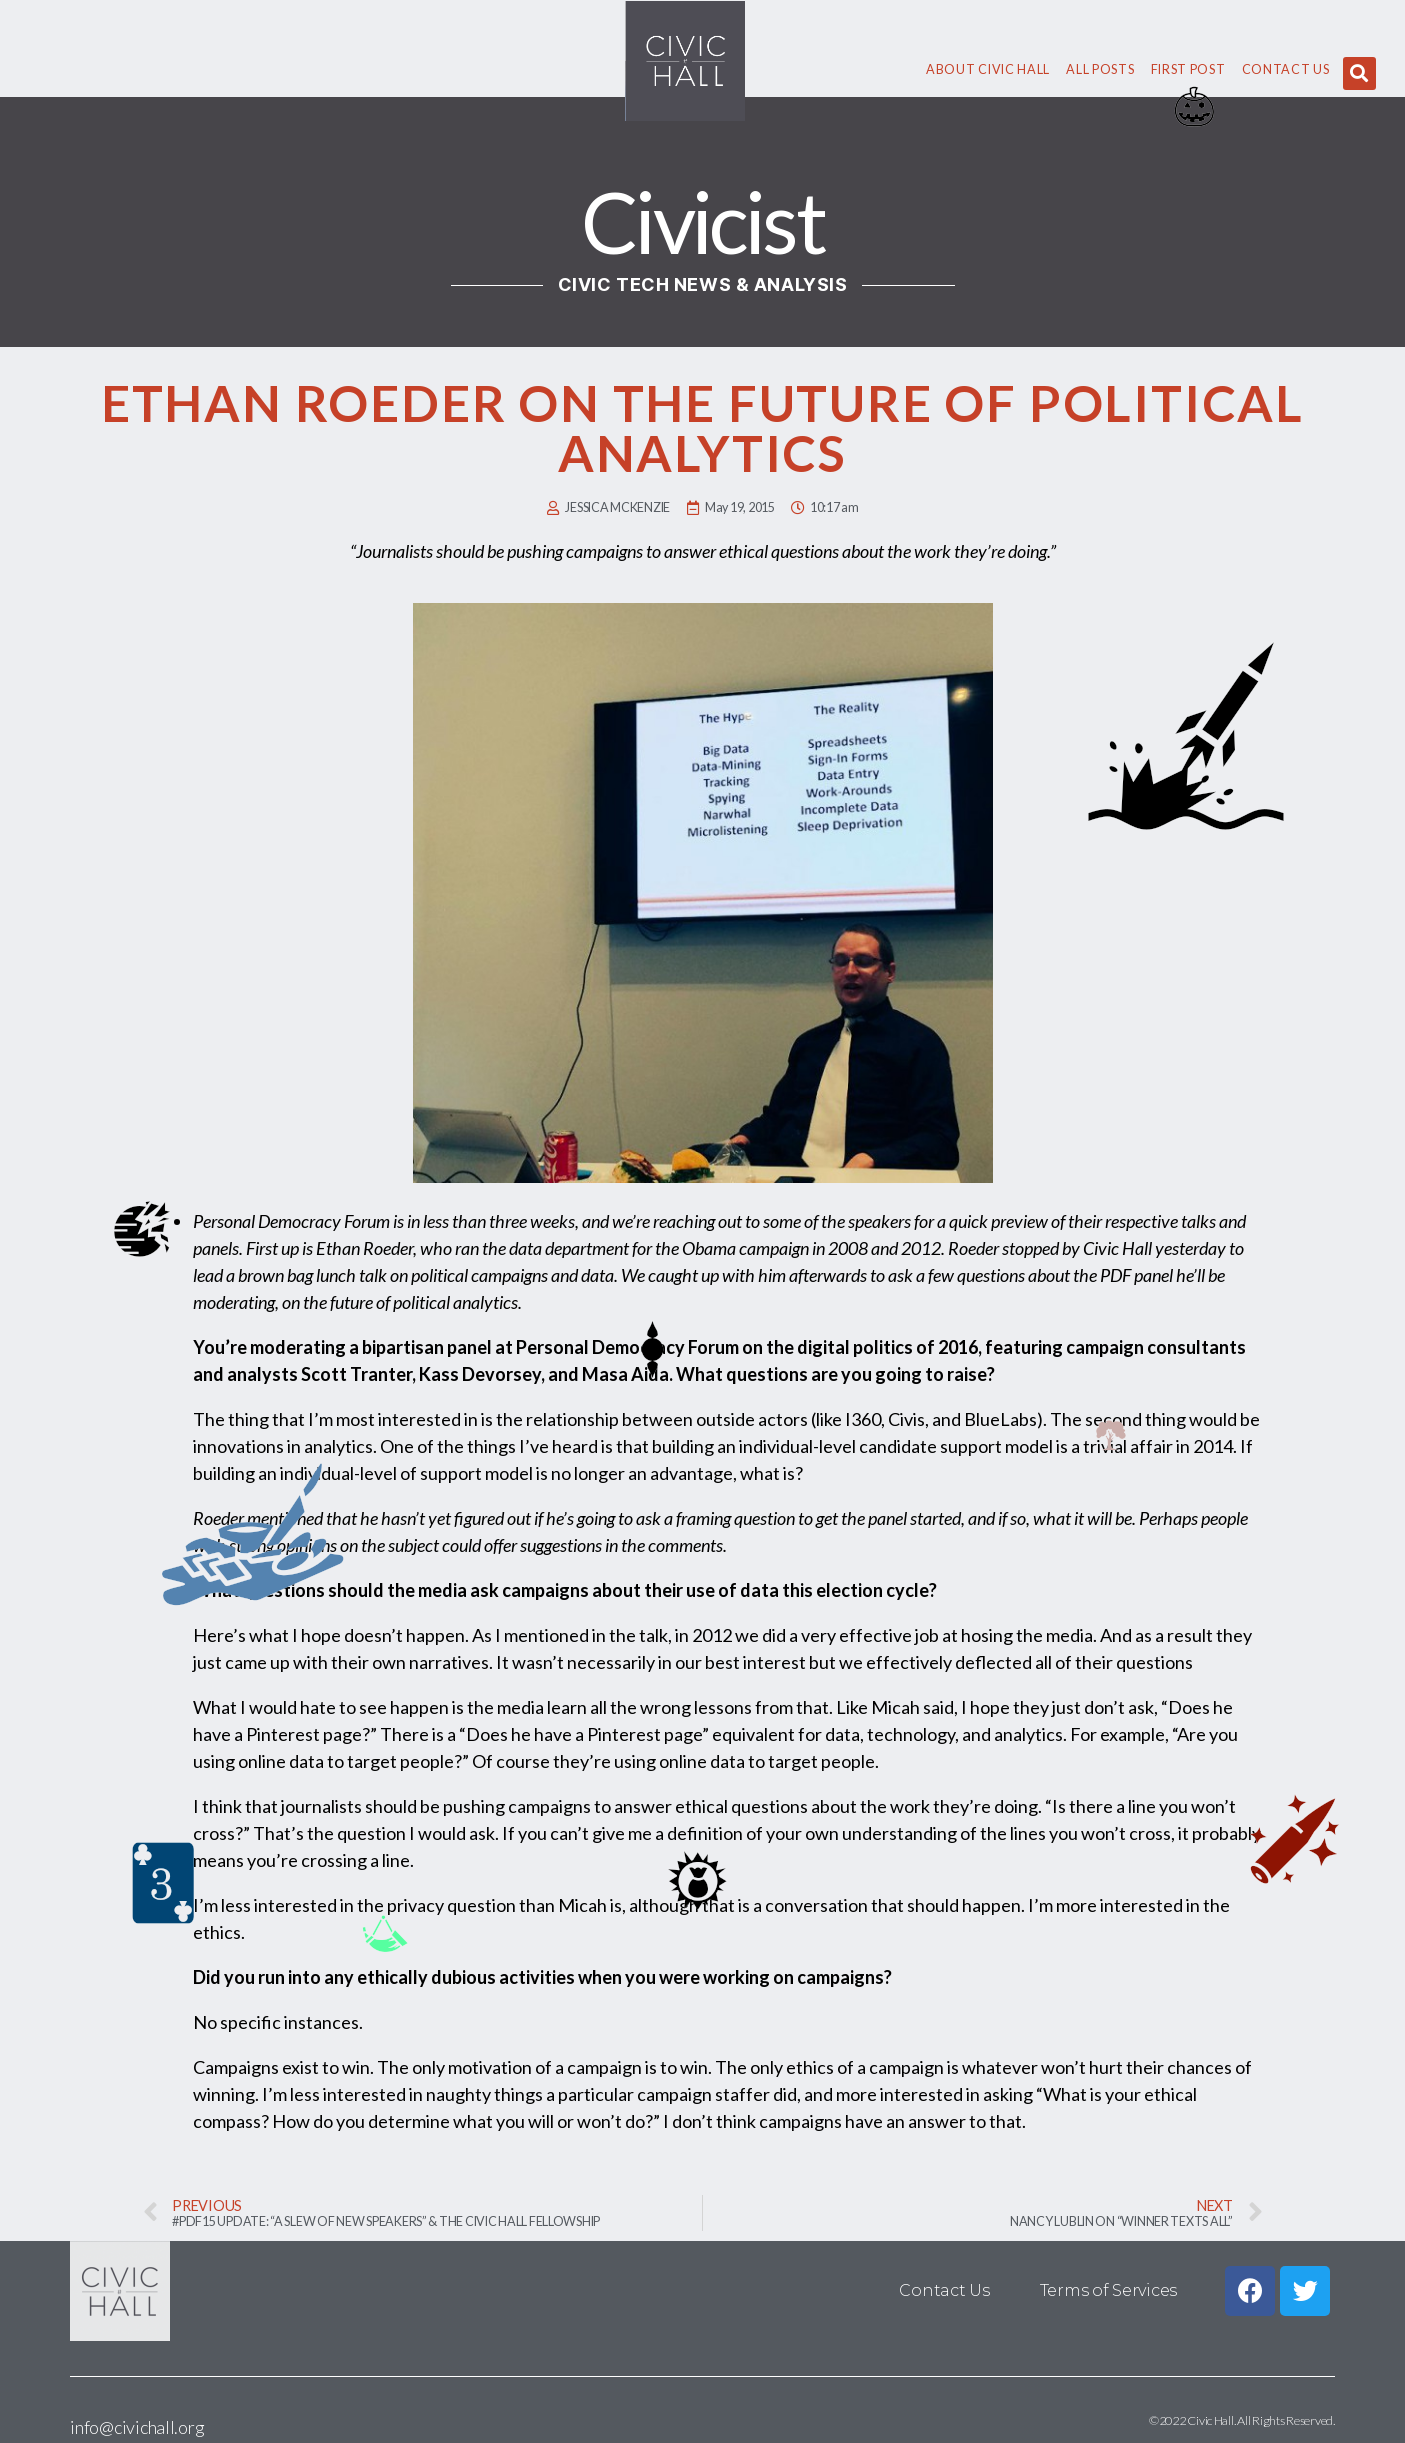 This screenshot has height=2443, width=1405. I want to click on launch submarine missile attack, so click(1186, 736).